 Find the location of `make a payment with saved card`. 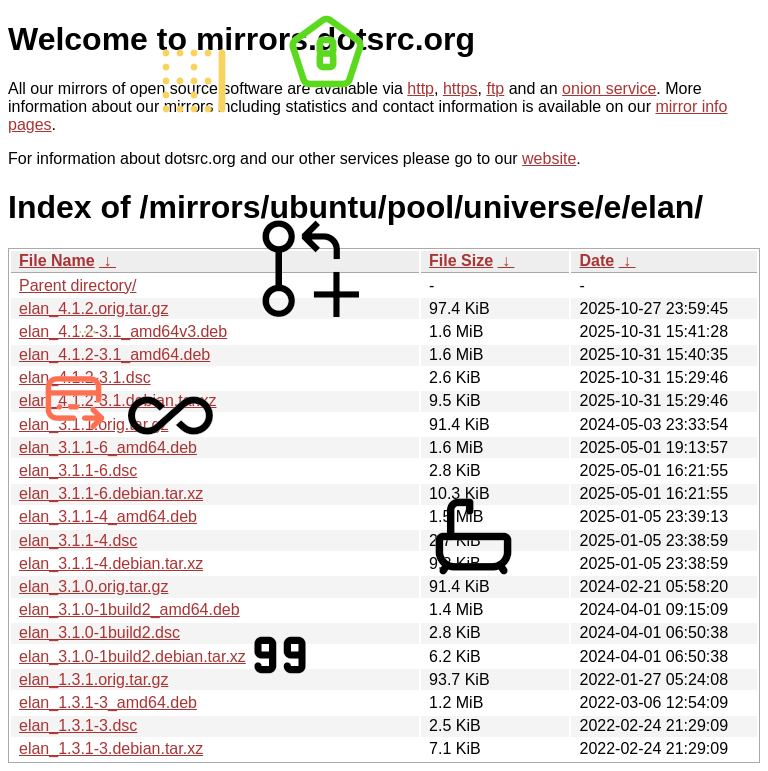

make a payment with saved card is located at coordinates (73, 398).